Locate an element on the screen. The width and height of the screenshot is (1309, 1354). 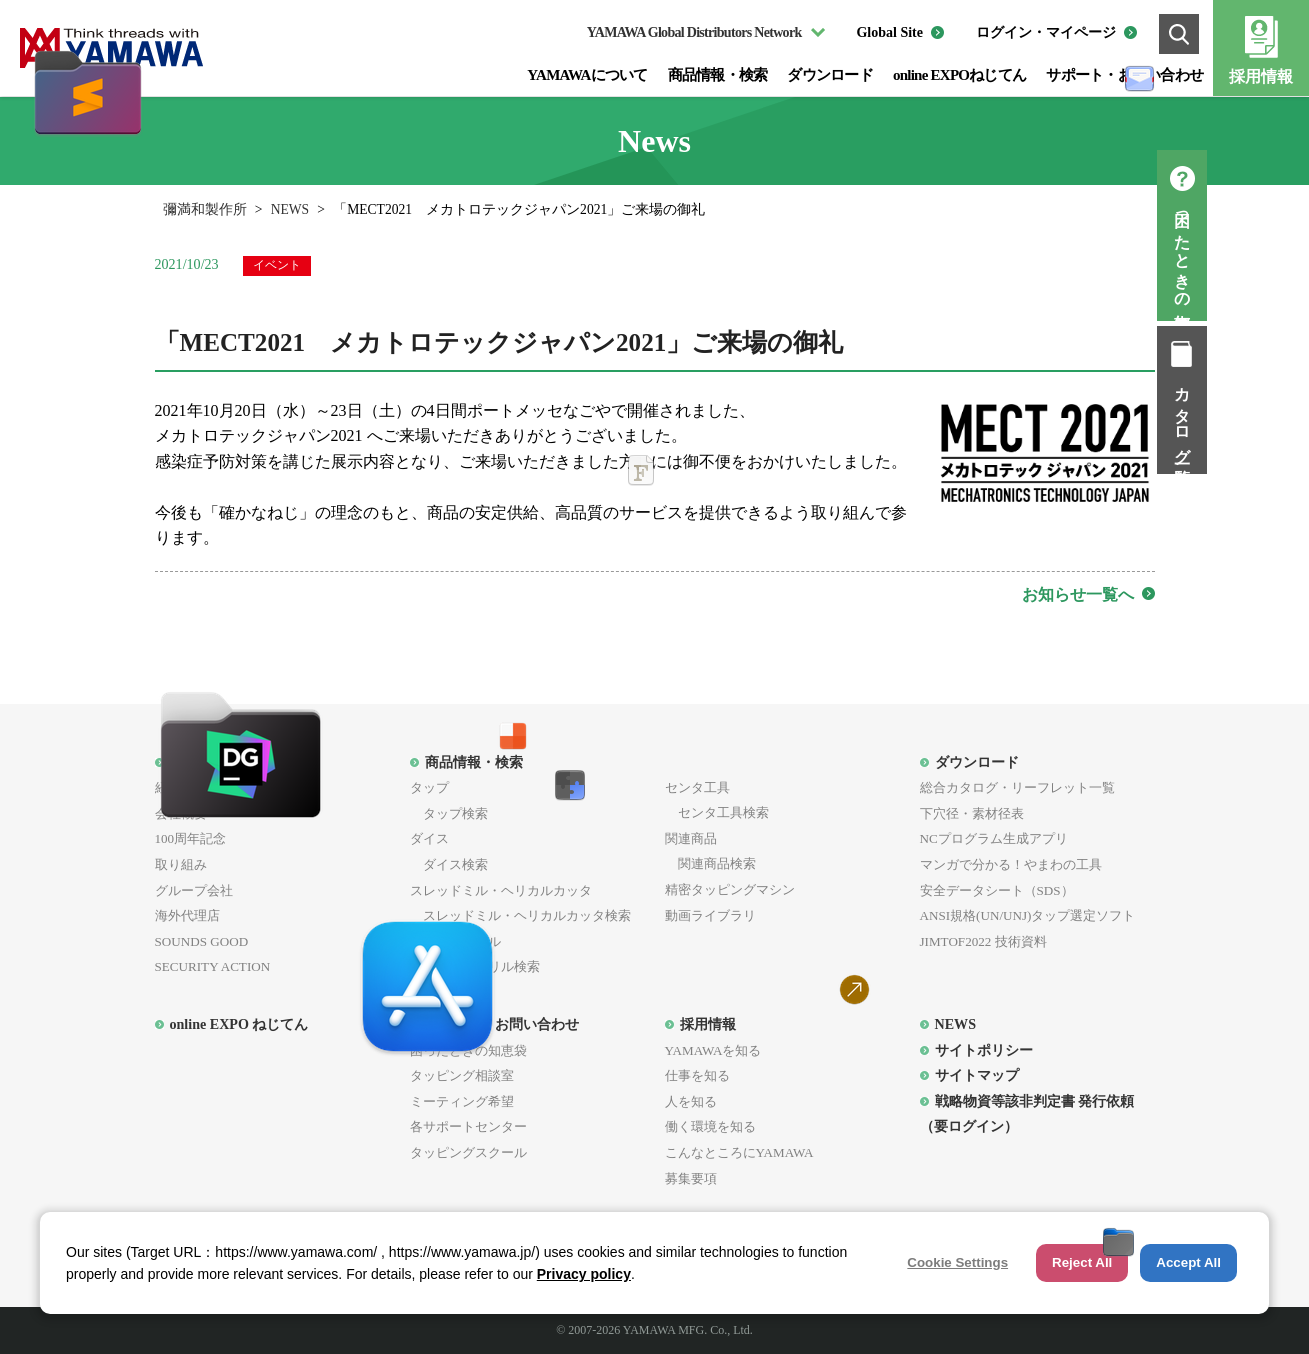
open evolution email client is located at coordinates (1139, 78).